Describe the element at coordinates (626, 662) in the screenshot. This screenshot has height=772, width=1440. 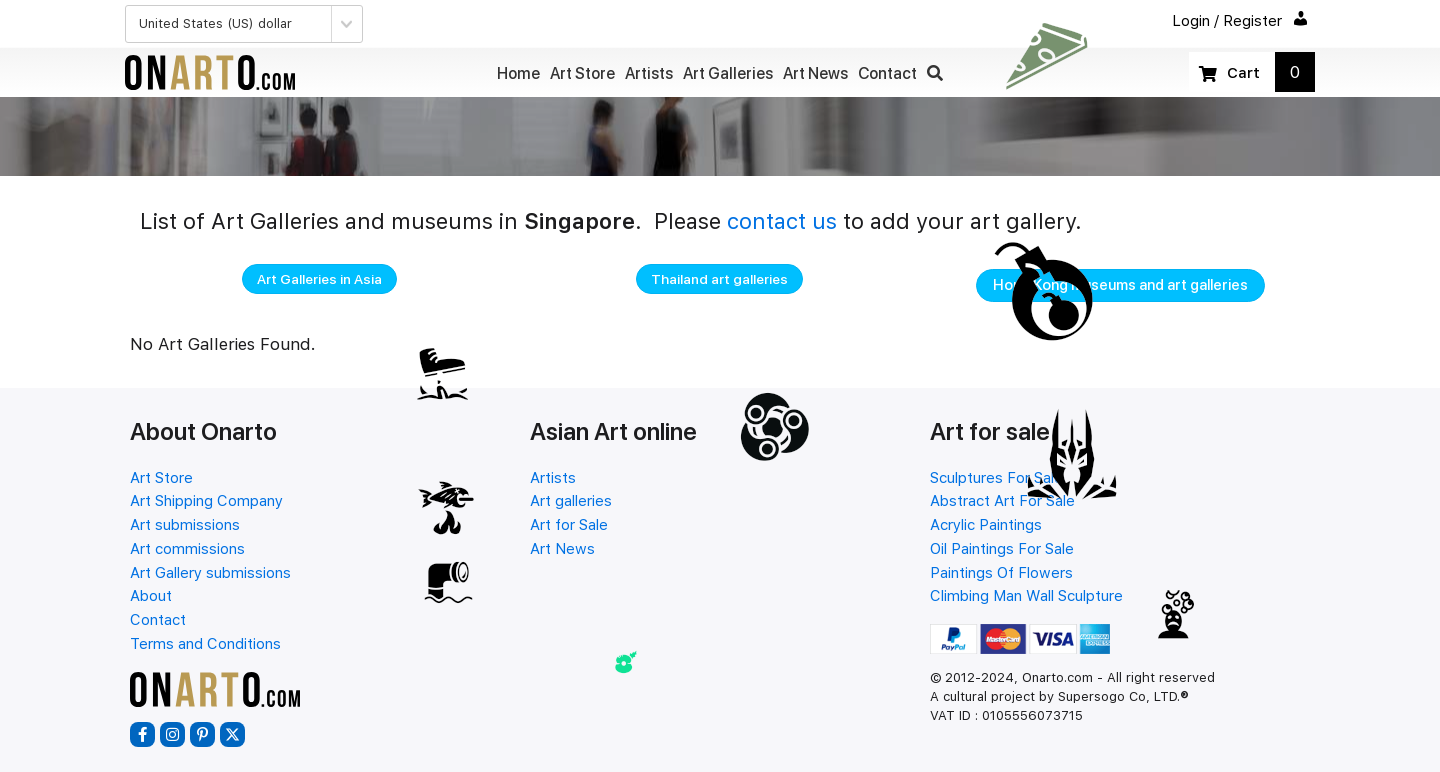
I see `poppy flower icon for remembrance or memorial features` at that location.